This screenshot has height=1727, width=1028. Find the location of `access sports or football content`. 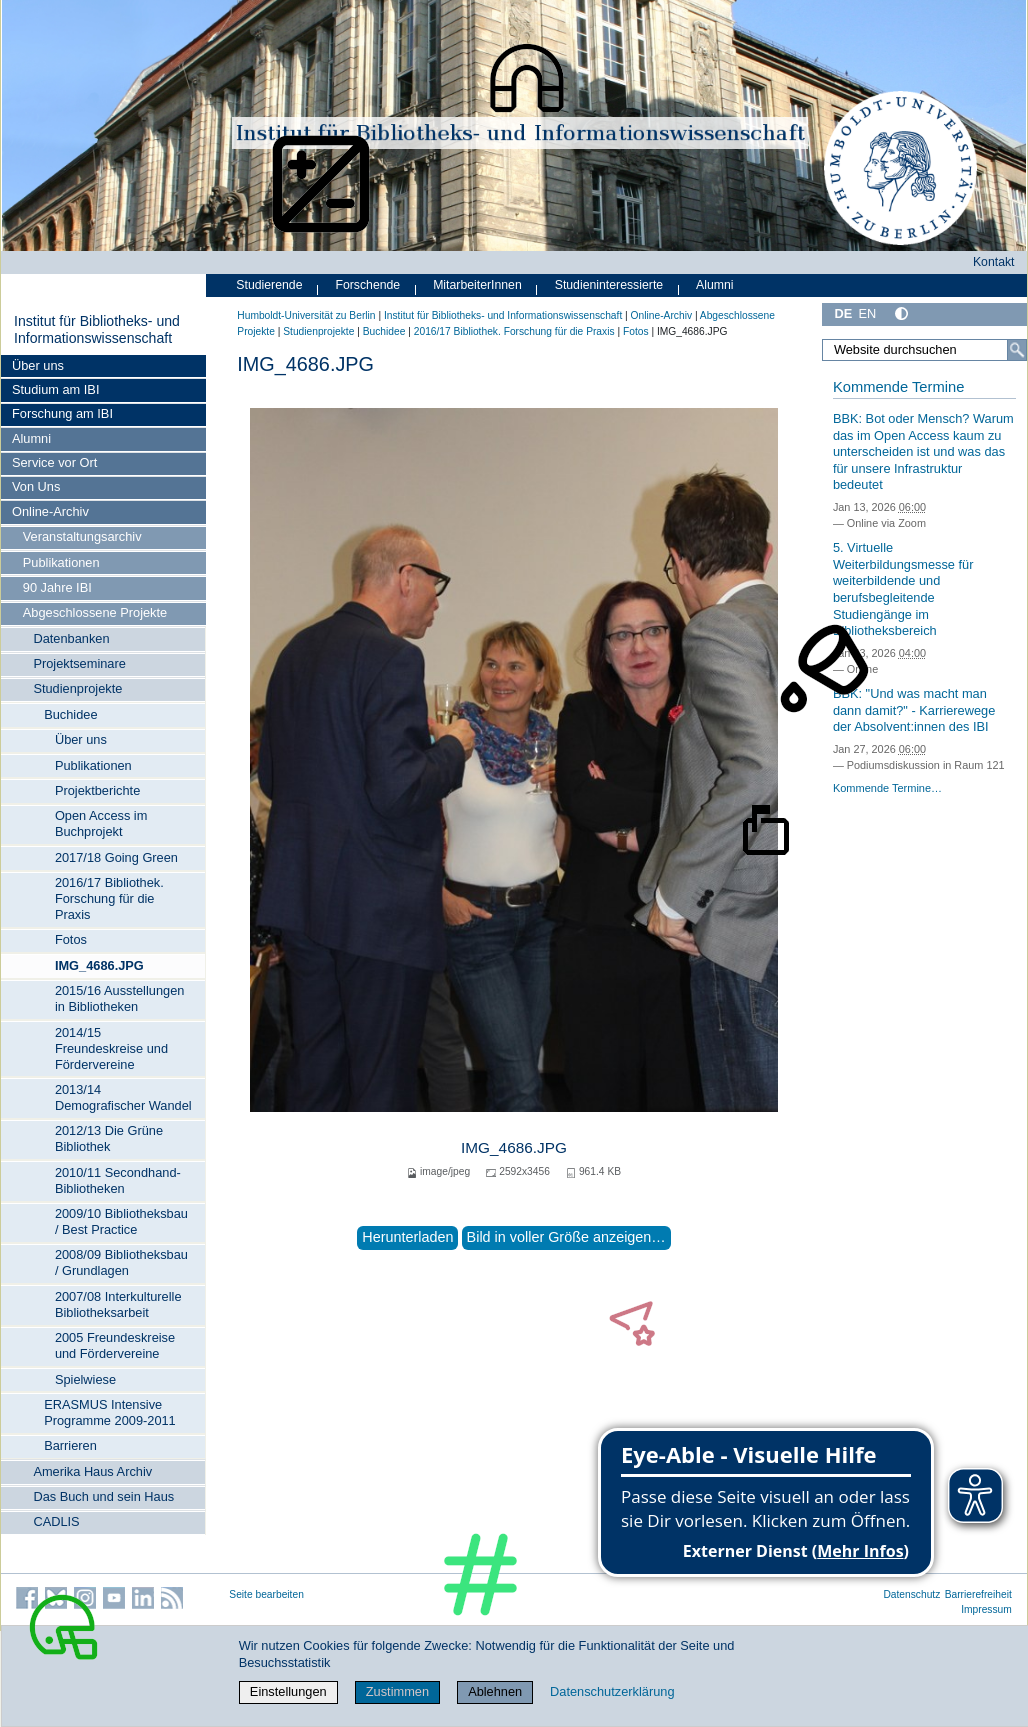

access sports or football content is located at coordinates (63, 1628).